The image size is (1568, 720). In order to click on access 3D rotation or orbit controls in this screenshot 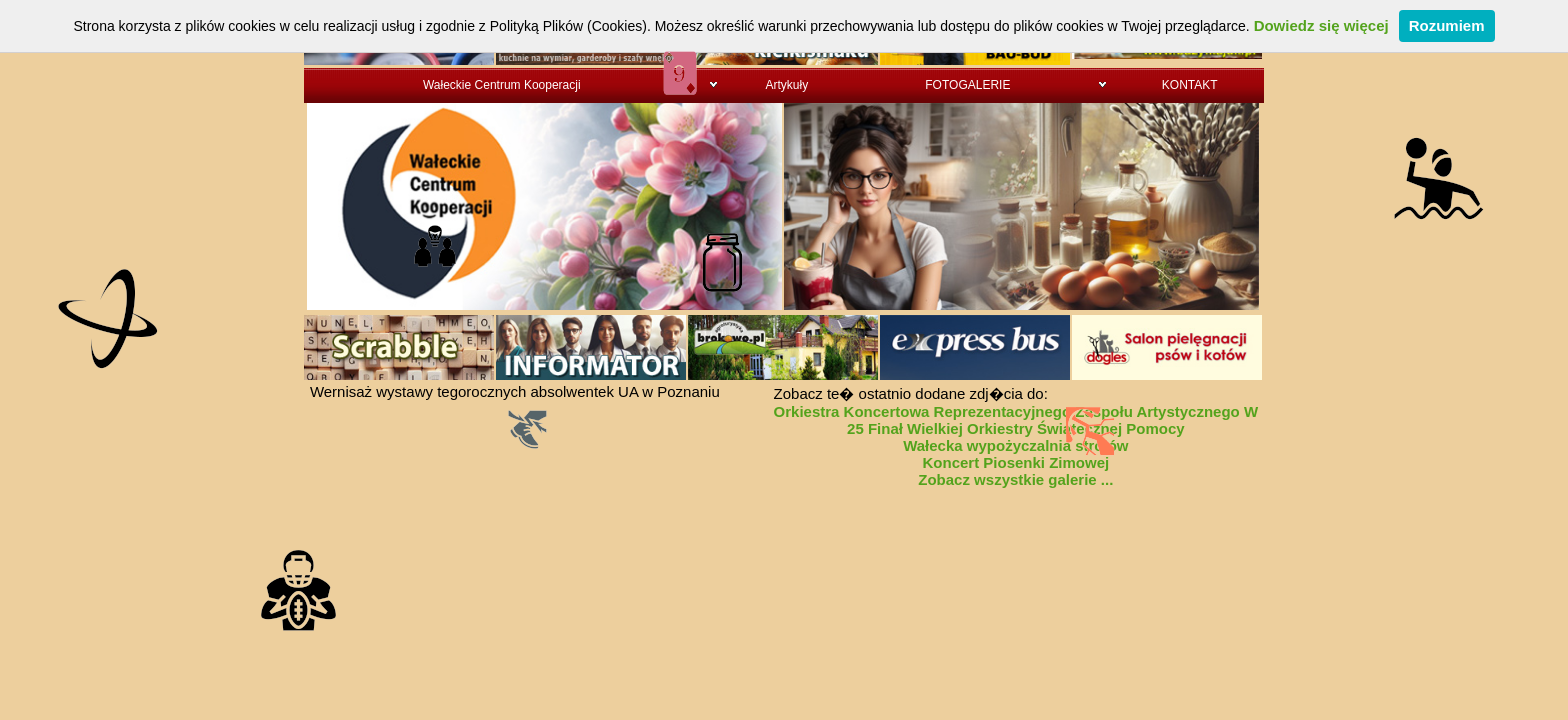, I will do `click(108, 318)`.